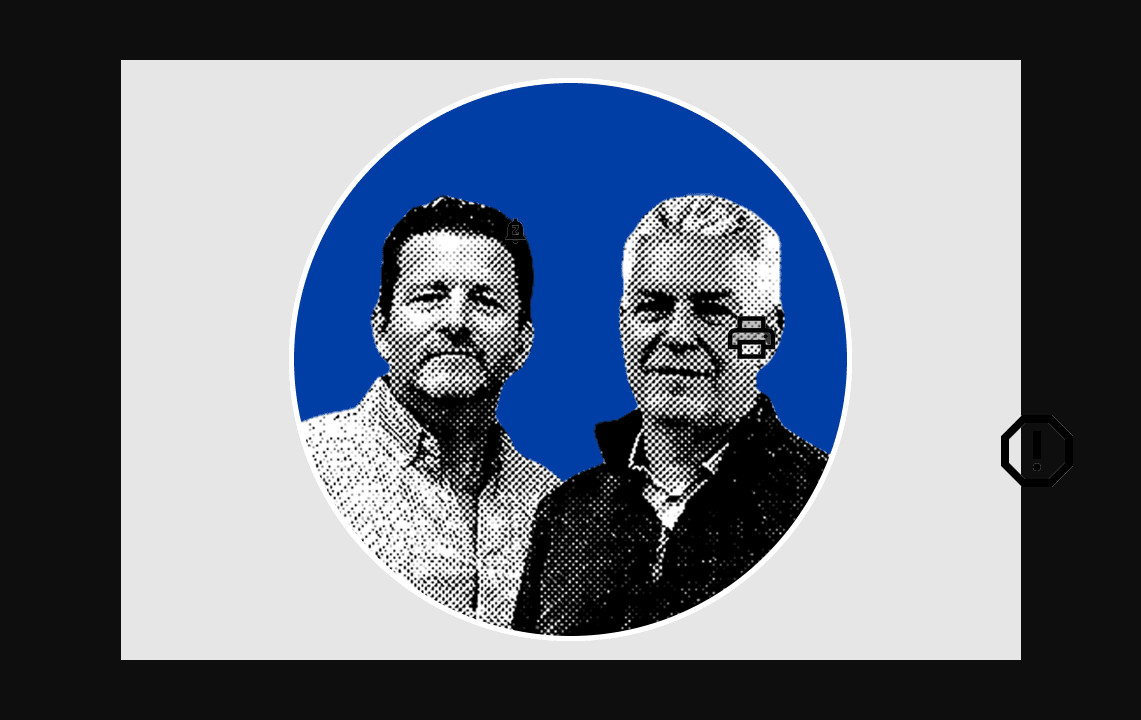 The height and width of the screenshot is (720, 1141). What do you see at coordinates (515, 230) in the screenshot?
I see `notifications are currently paused or snoozed` at bounding box center [515, 230].